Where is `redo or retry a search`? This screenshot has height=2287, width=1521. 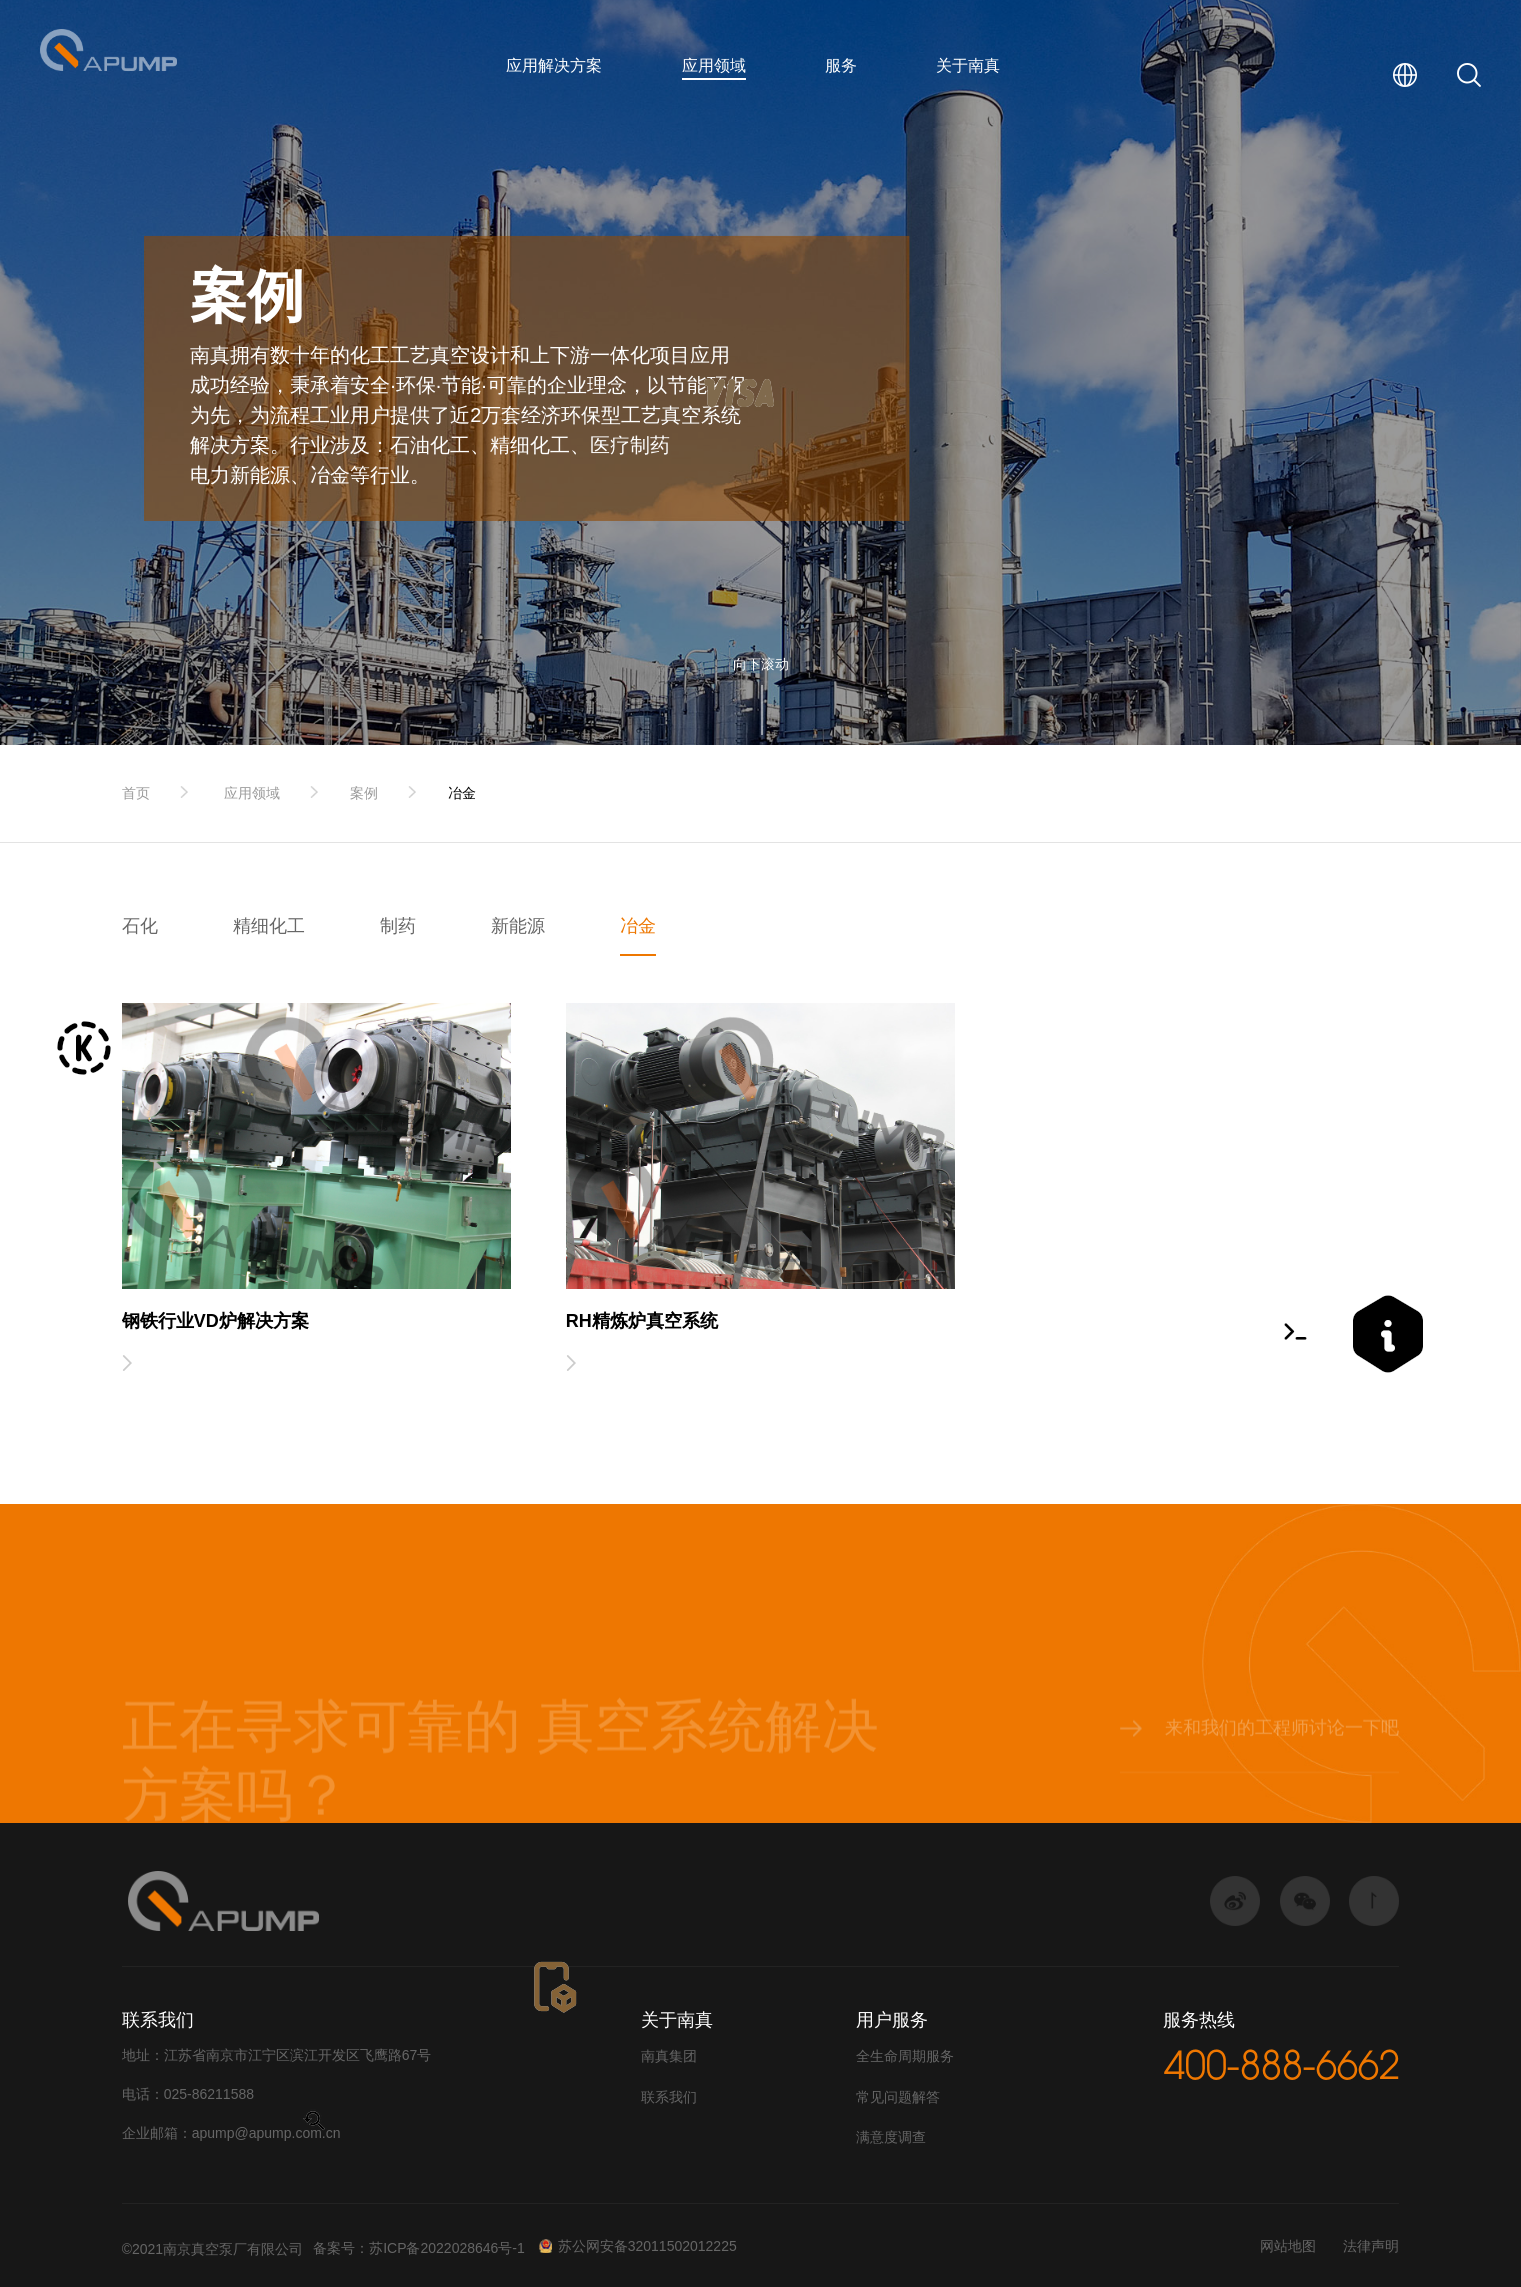 redo or retry a search is located at coordinates (314, 2121).